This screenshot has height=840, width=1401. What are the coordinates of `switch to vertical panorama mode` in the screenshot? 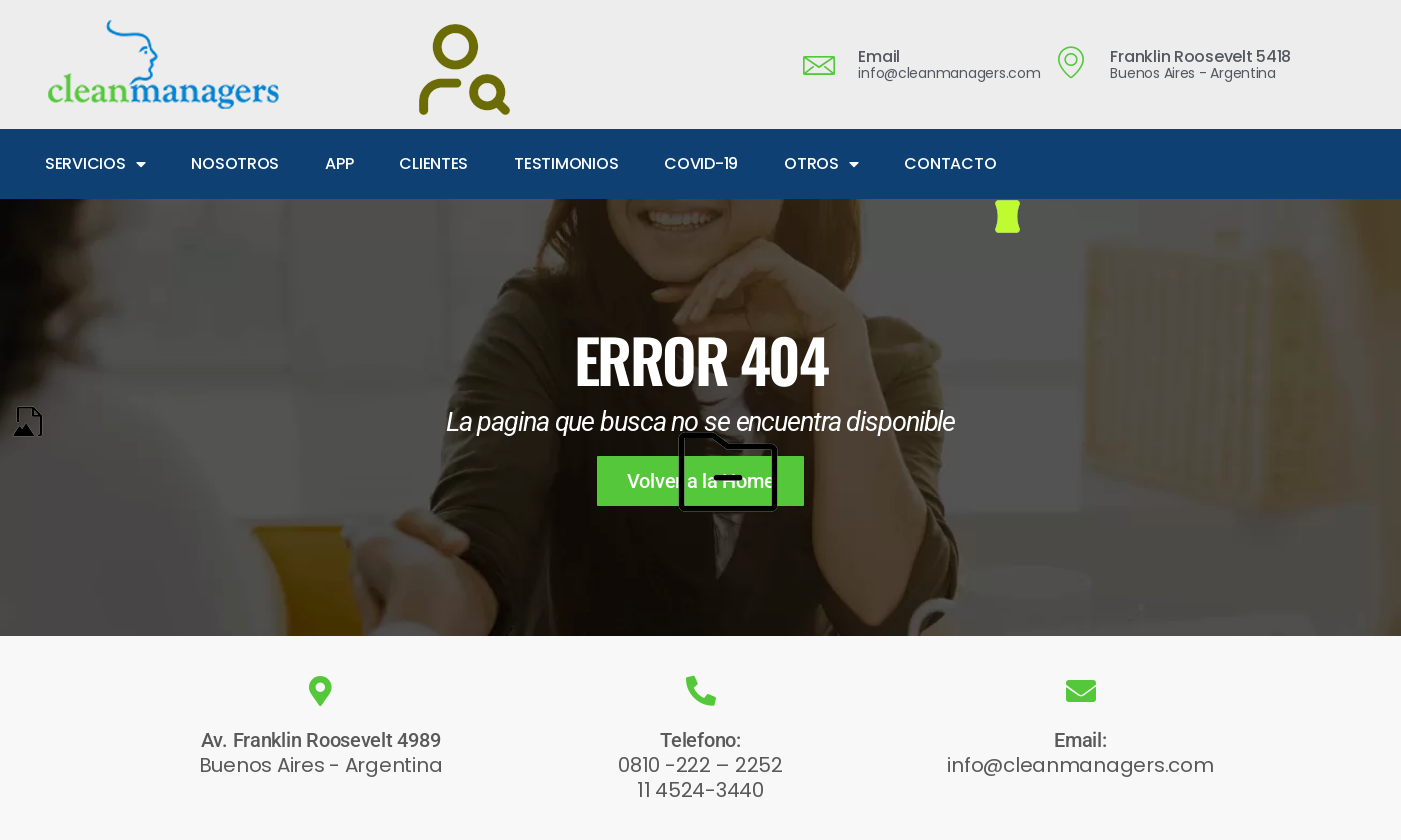 It's located at (1007, 216).